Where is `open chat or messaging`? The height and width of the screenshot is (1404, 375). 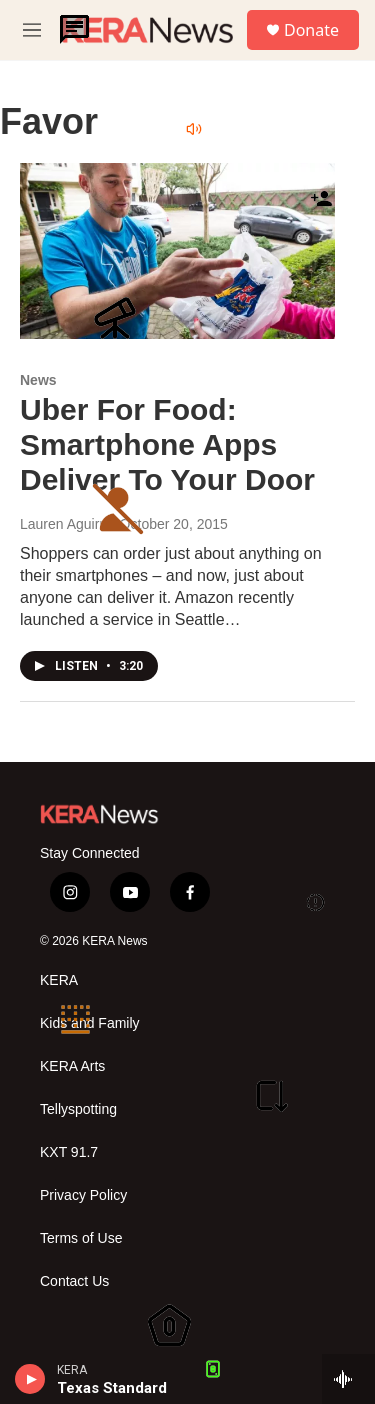 open chat or messaging is located at coordinates (74, 29).